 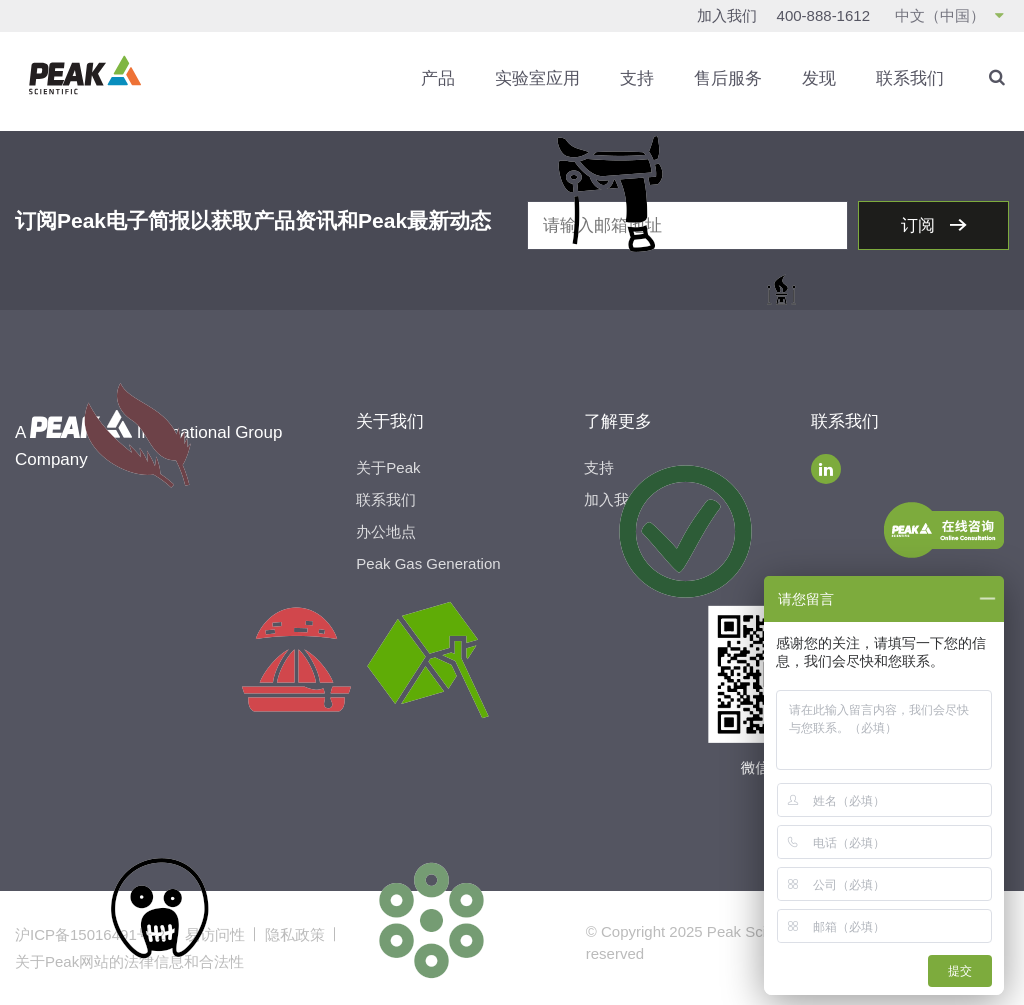 I want to click on select chaingun weapon in game, so click(x=431, y=920).